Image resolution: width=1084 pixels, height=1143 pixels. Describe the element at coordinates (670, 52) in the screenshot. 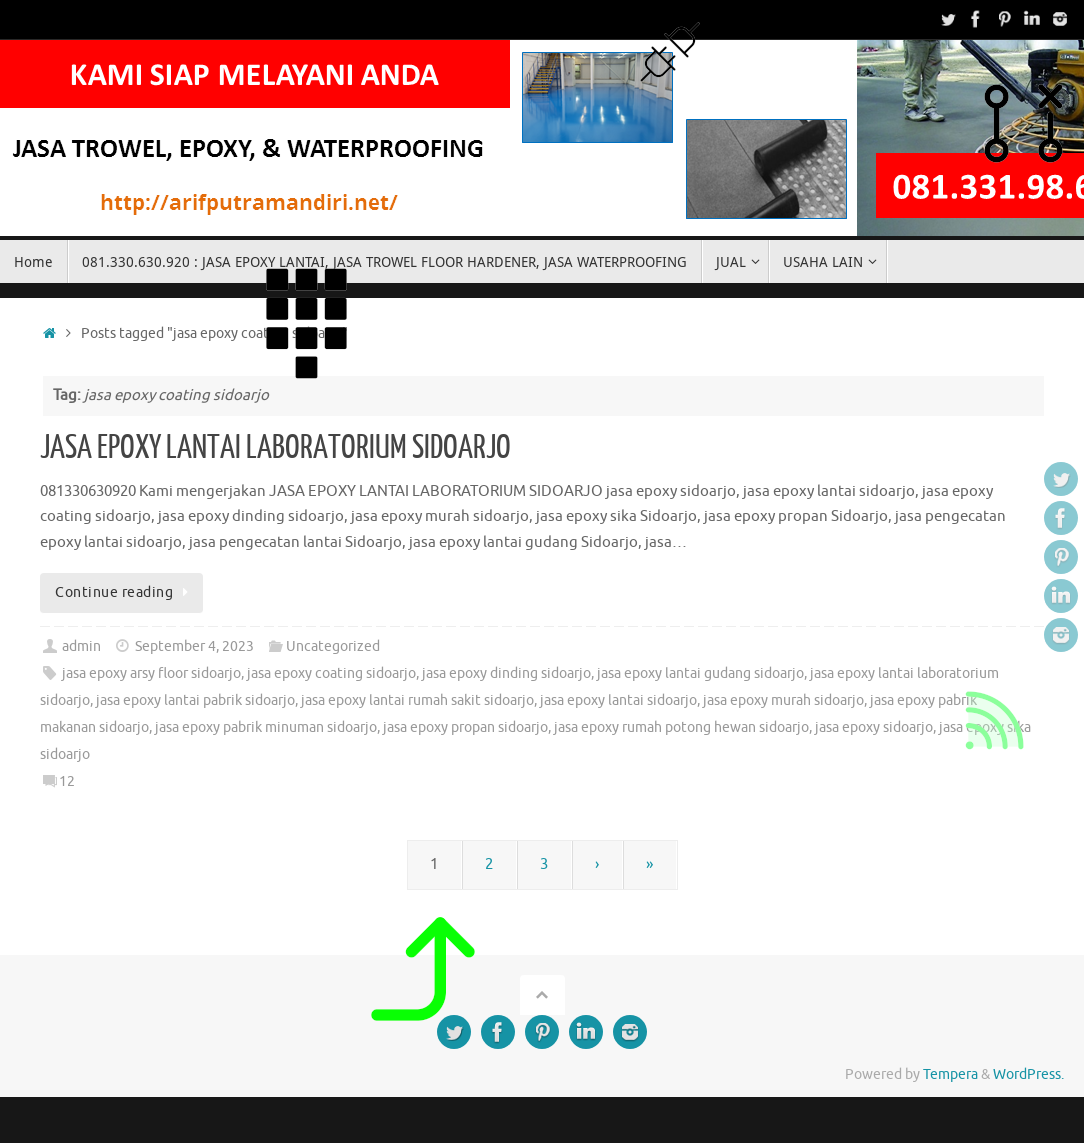

I see `connect or establish a connection between devices` at that location.